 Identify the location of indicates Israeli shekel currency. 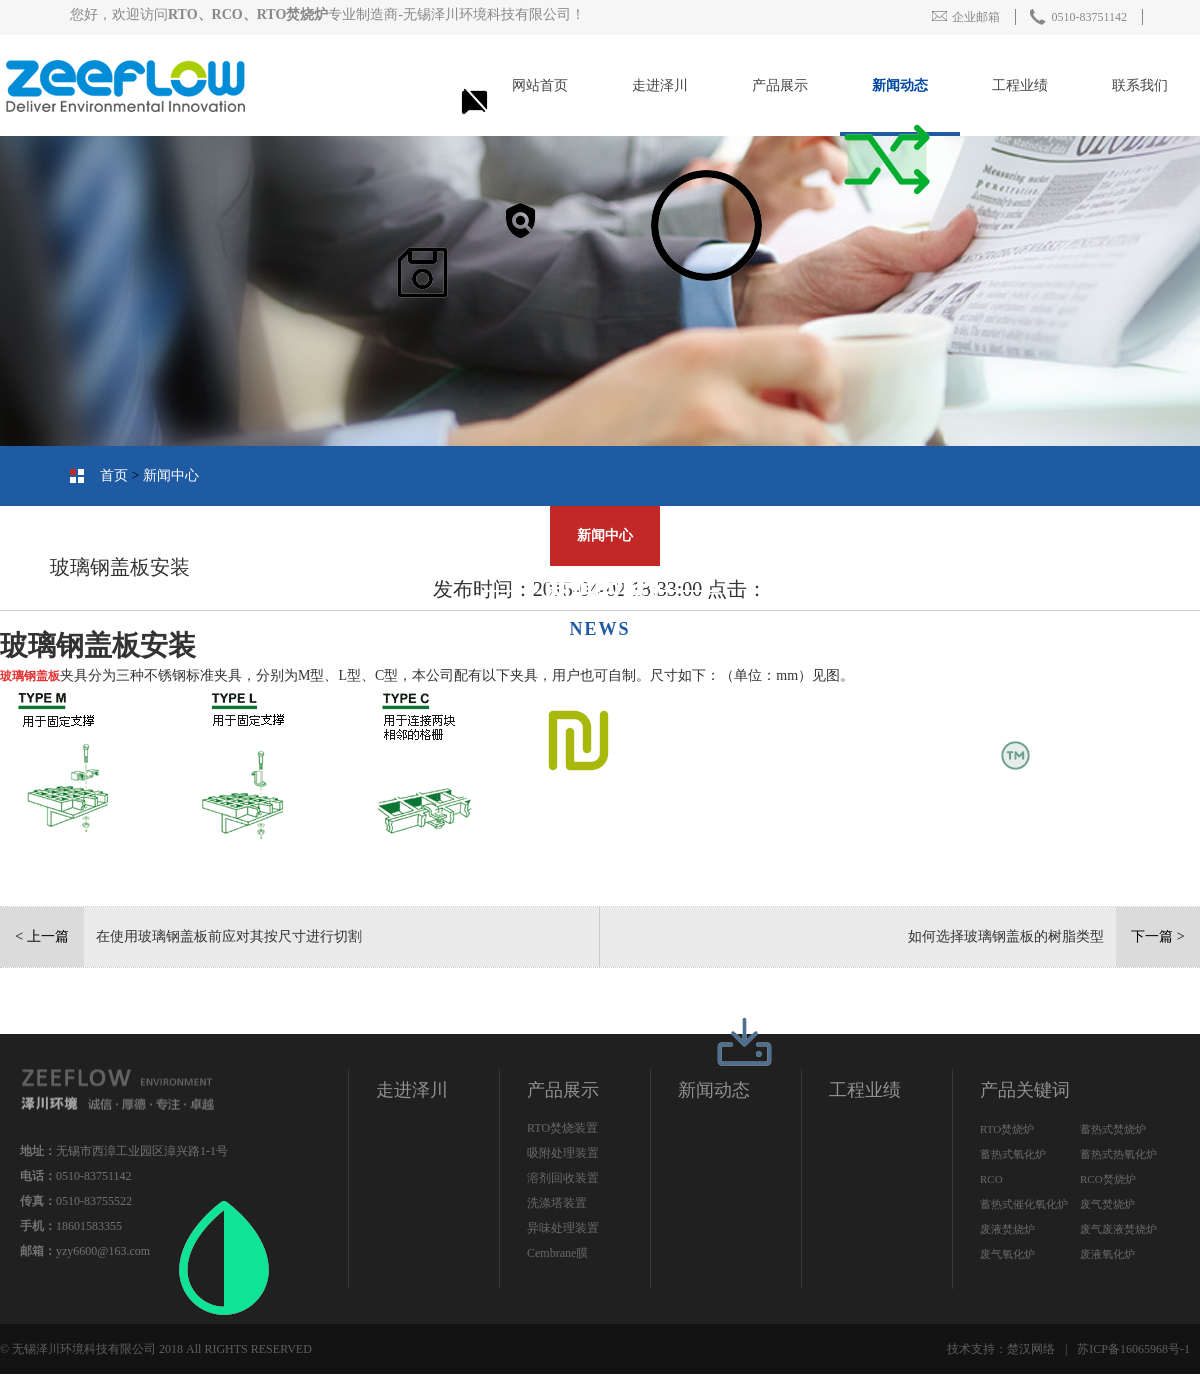
(578, 740).